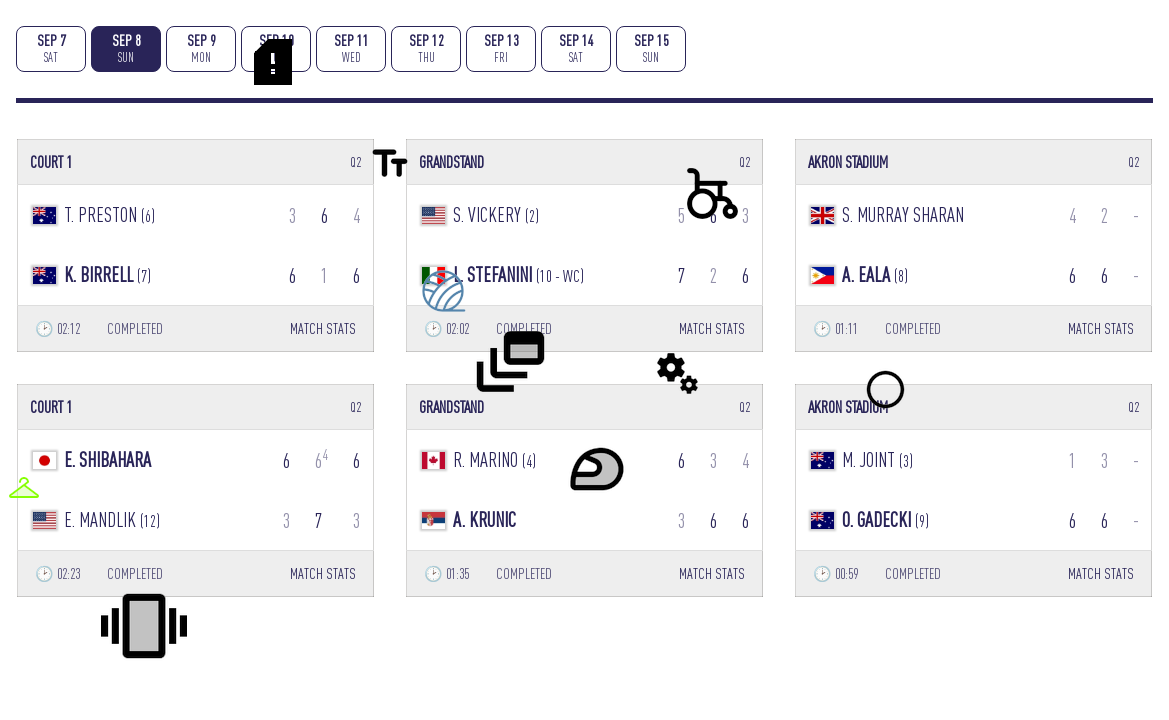 This screenshot has width=1169, height=720. What do you see at coordinates (677, 373) in the screenshot?
I see `access settings or configuration options` at bounding box center [677, 373].